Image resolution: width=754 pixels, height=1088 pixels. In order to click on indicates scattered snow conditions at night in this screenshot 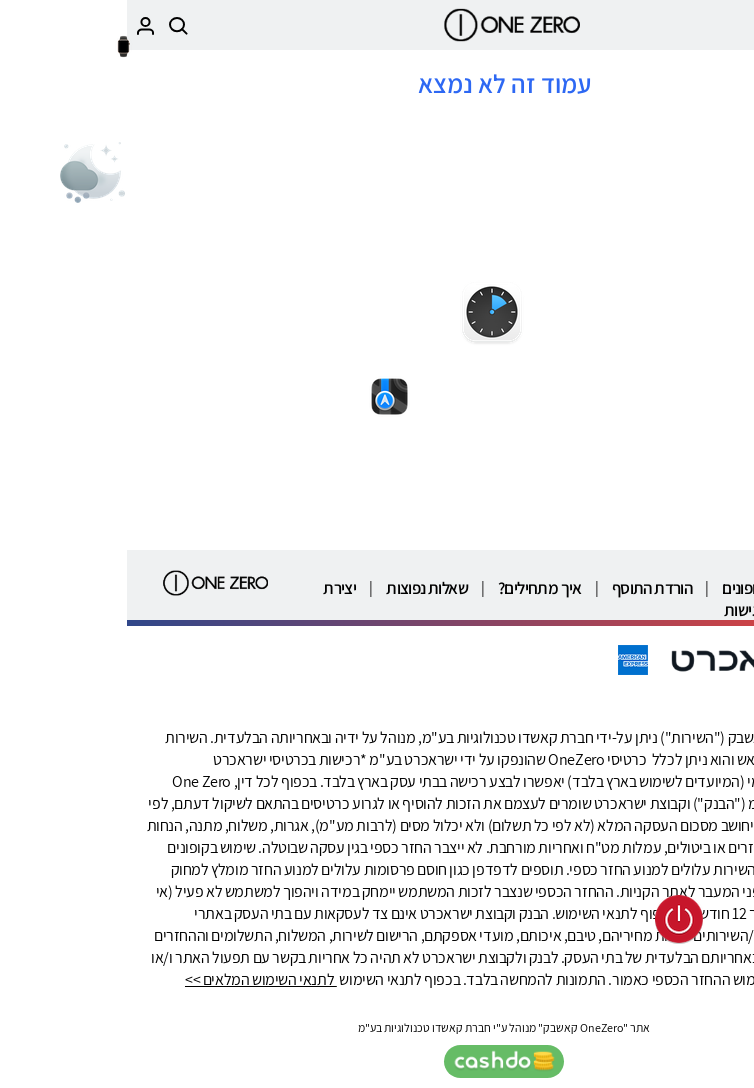, I will do `click(92, 172)`.